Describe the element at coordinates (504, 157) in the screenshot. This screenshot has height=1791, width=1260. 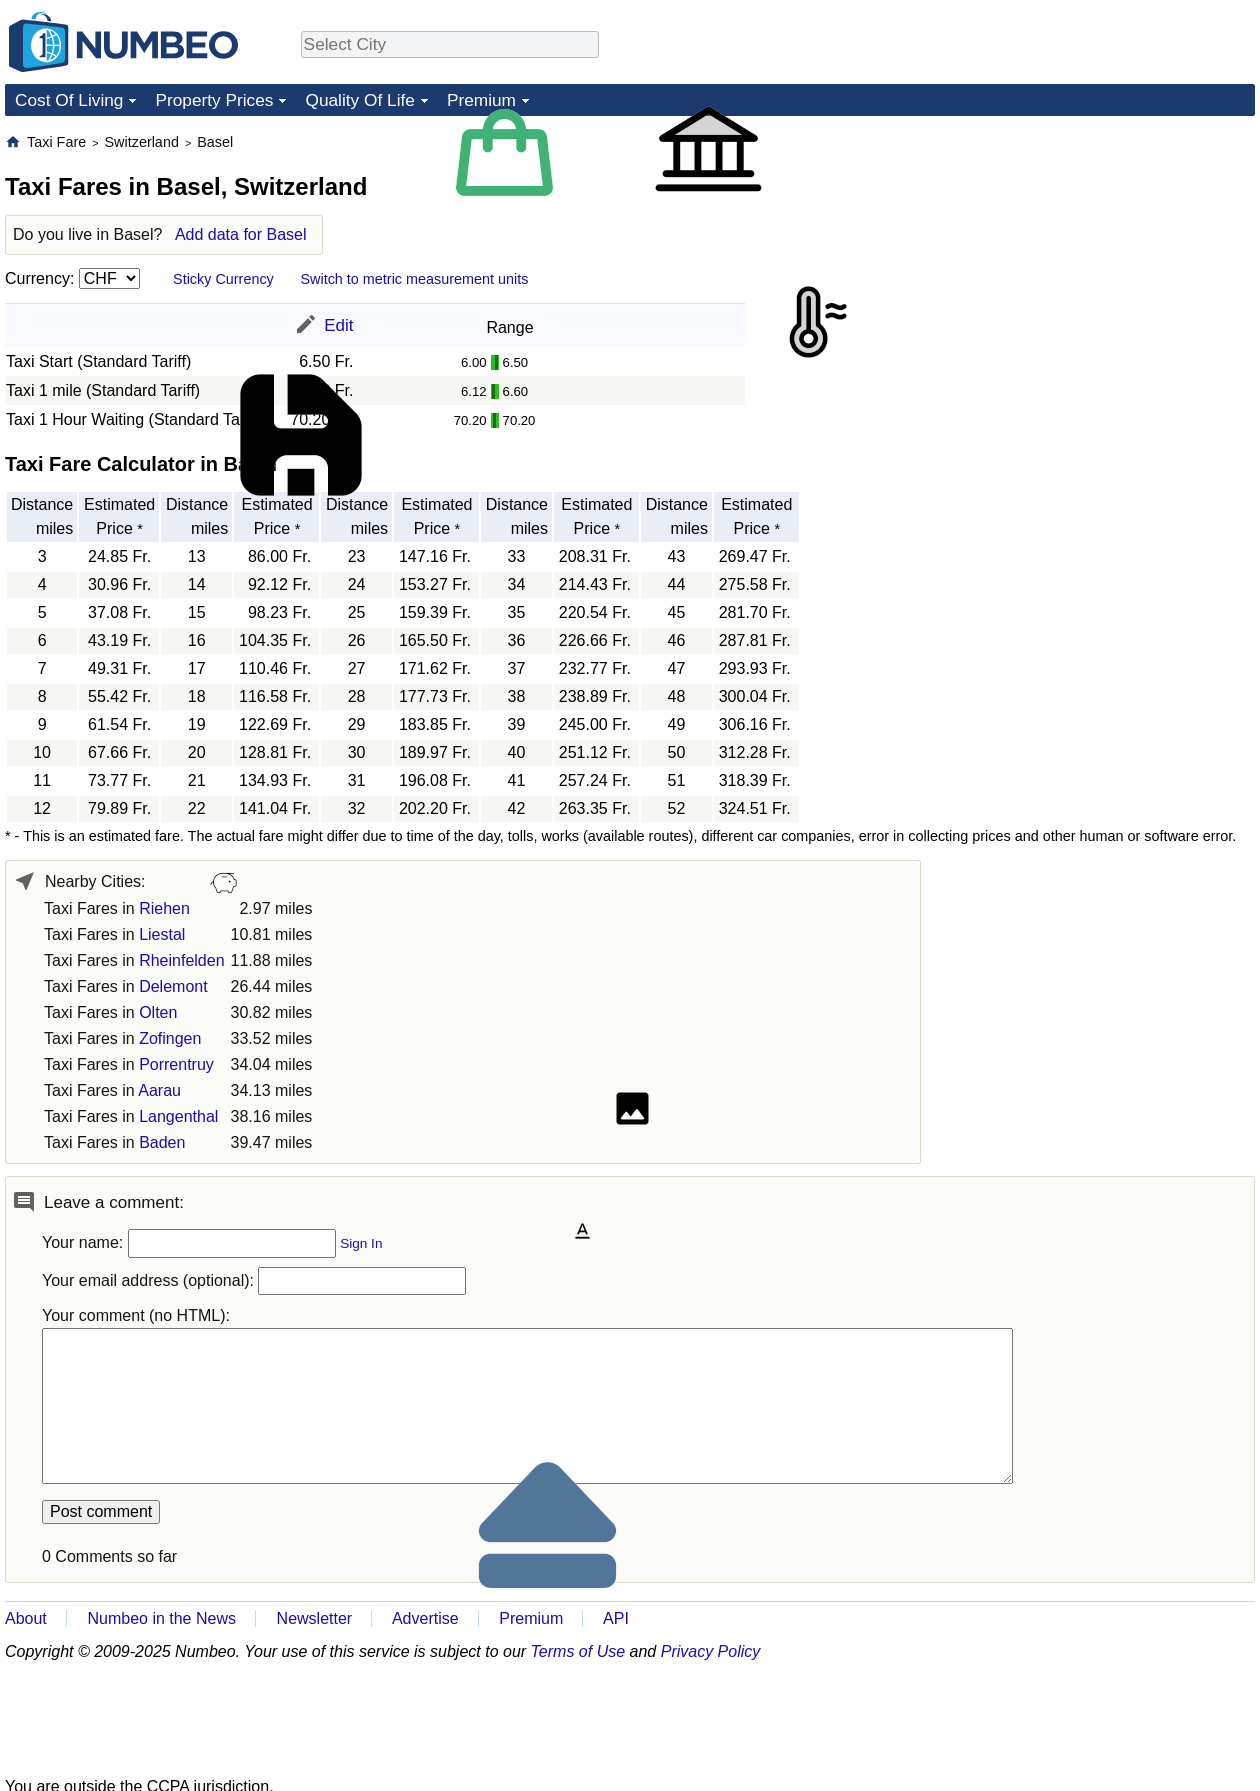
I see `view your shopping bag` at that location.